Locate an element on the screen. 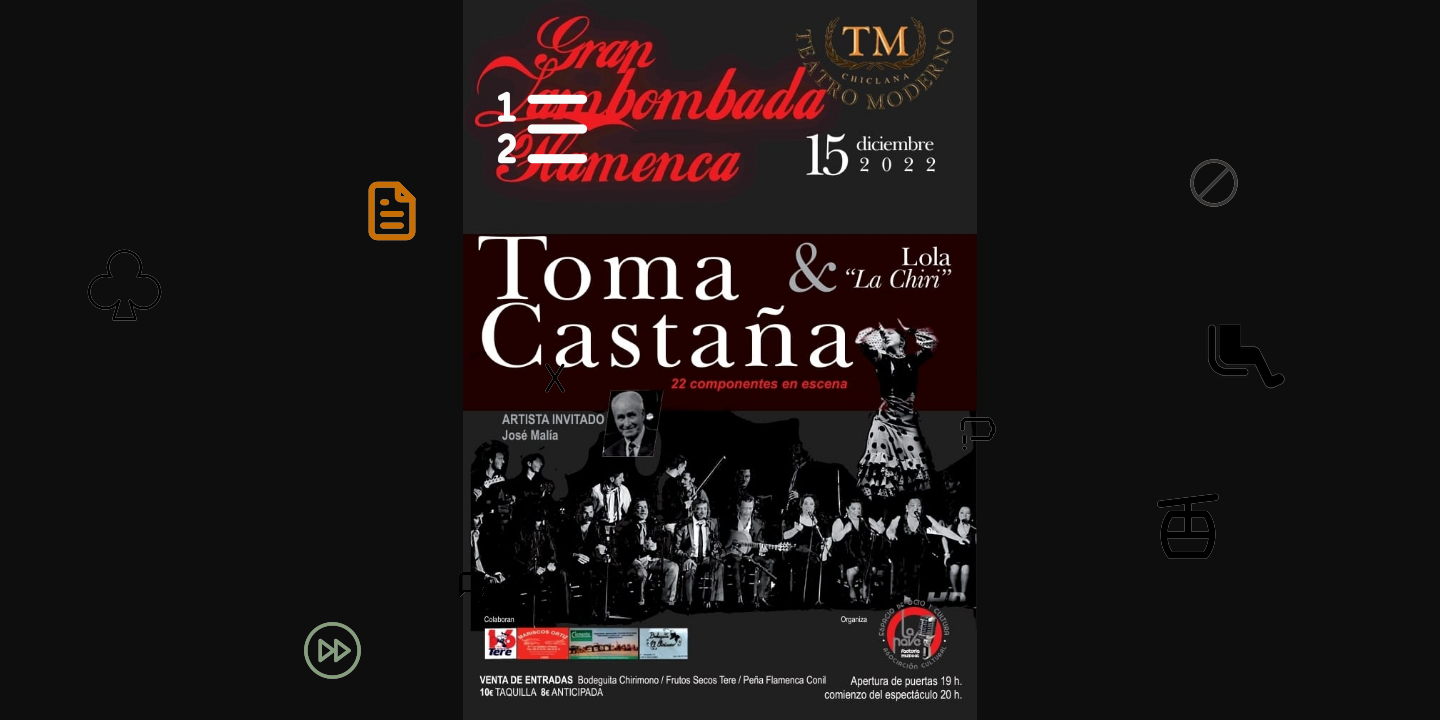 The width and height of the screenshot is (1440, 720). access ski lift or cable car information is located at coordinates (1188, 528).